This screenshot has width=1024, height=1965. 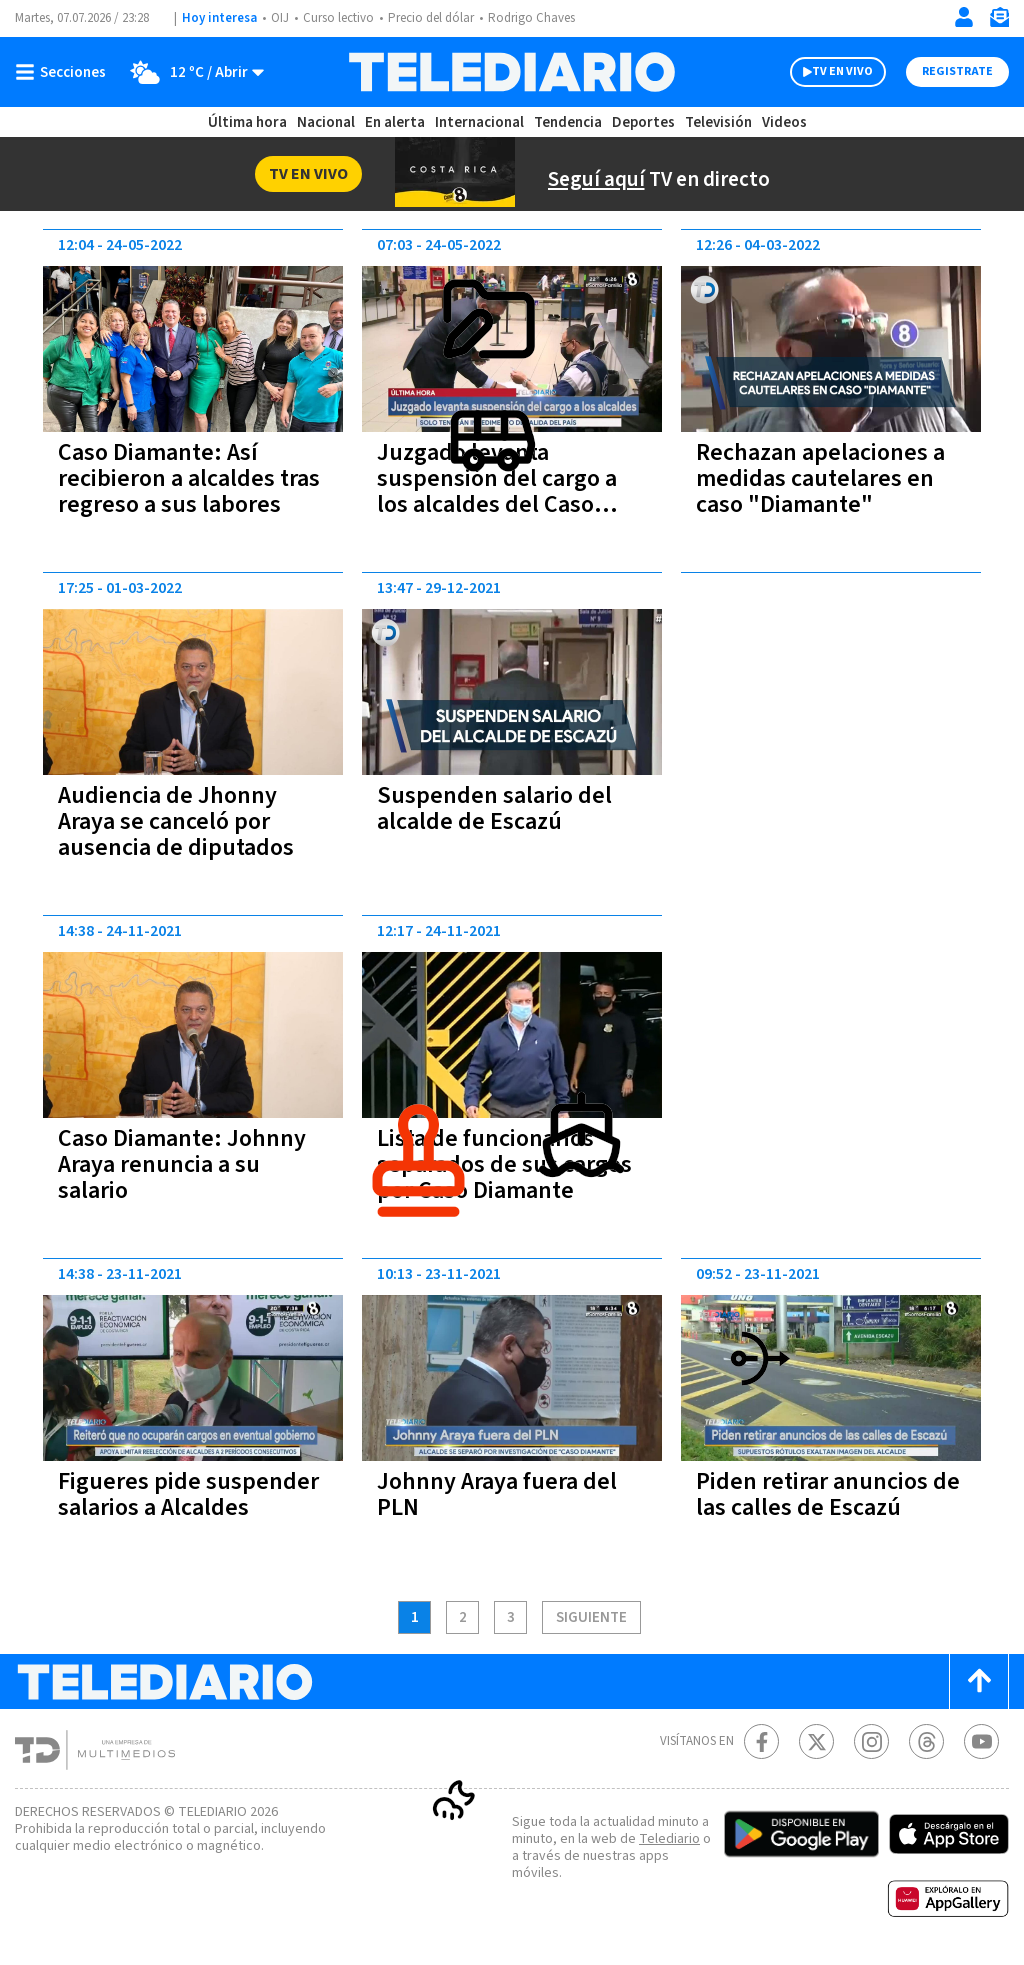 What do you see at coordinates (493, 437) in the screenshot?
I see `view public transit options` at bounding box center [493, 437].